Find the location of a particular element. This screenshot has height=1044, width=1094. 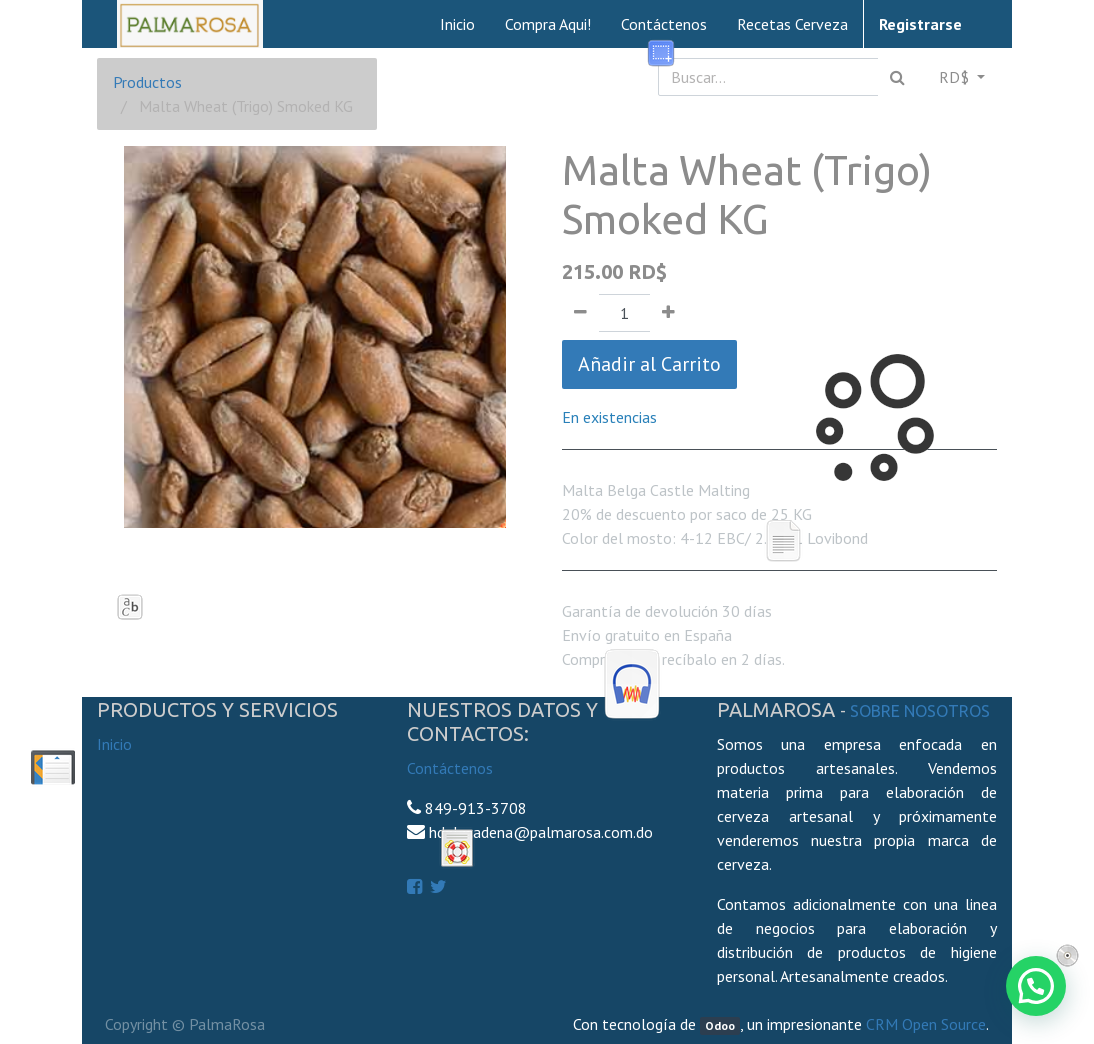

an audacity audio project file is located at coordinates (632, 684).